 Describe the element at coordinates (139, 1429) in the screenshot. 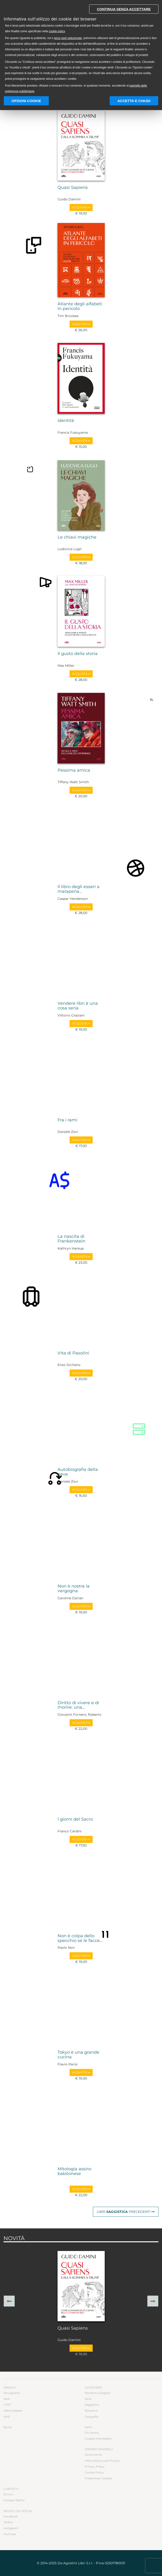

I see `access storage or server settings` at that location.